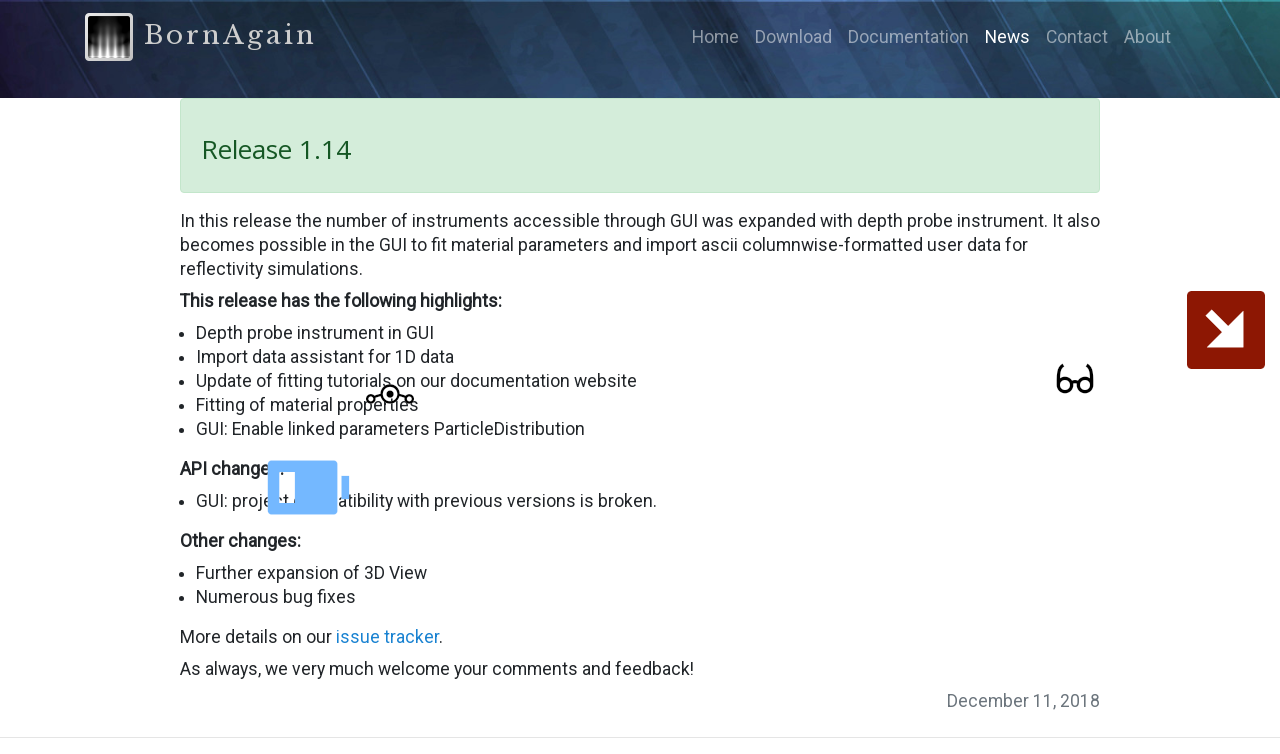  What do you see at coordinates (306, 487) in the screenshot?
I see `indicates low battery status` at bounding box center [306, 487].